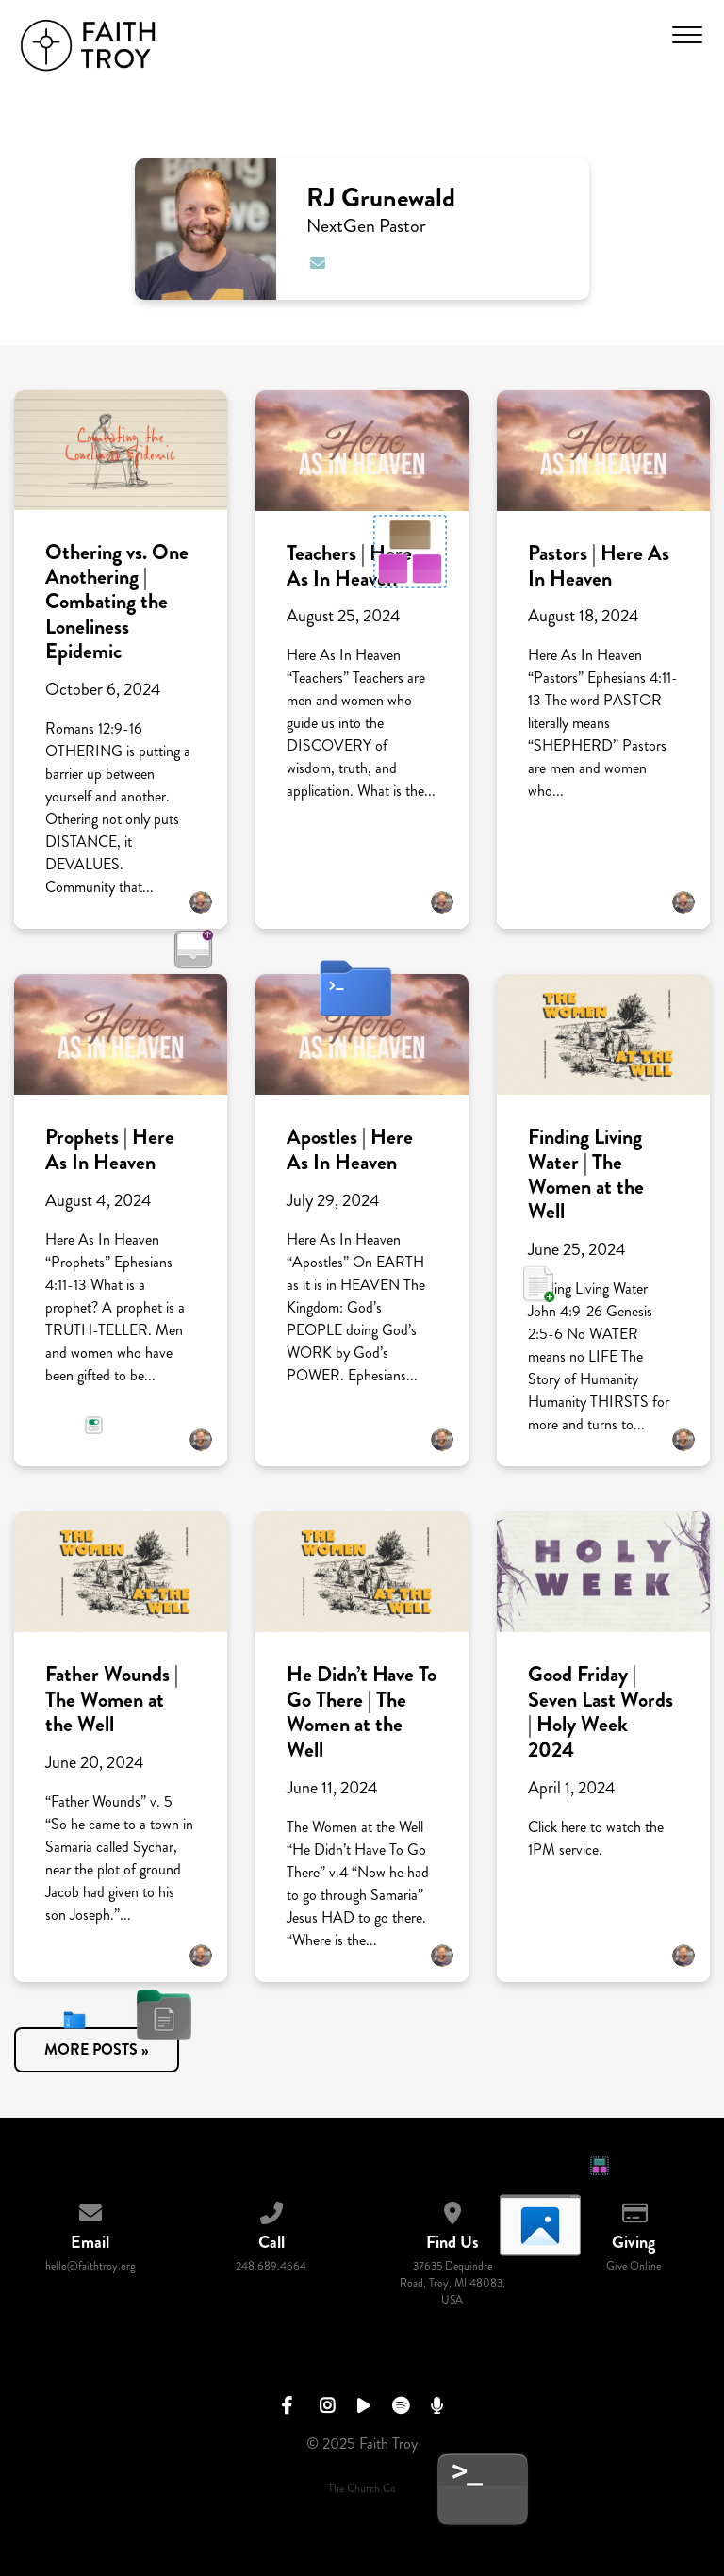 The width and height of the screenshot is (724, 2576). What do you see at coordinates (193, 949) in the screenshot?
I see `view outgoing mail queue` at bounding box center [193, 949].